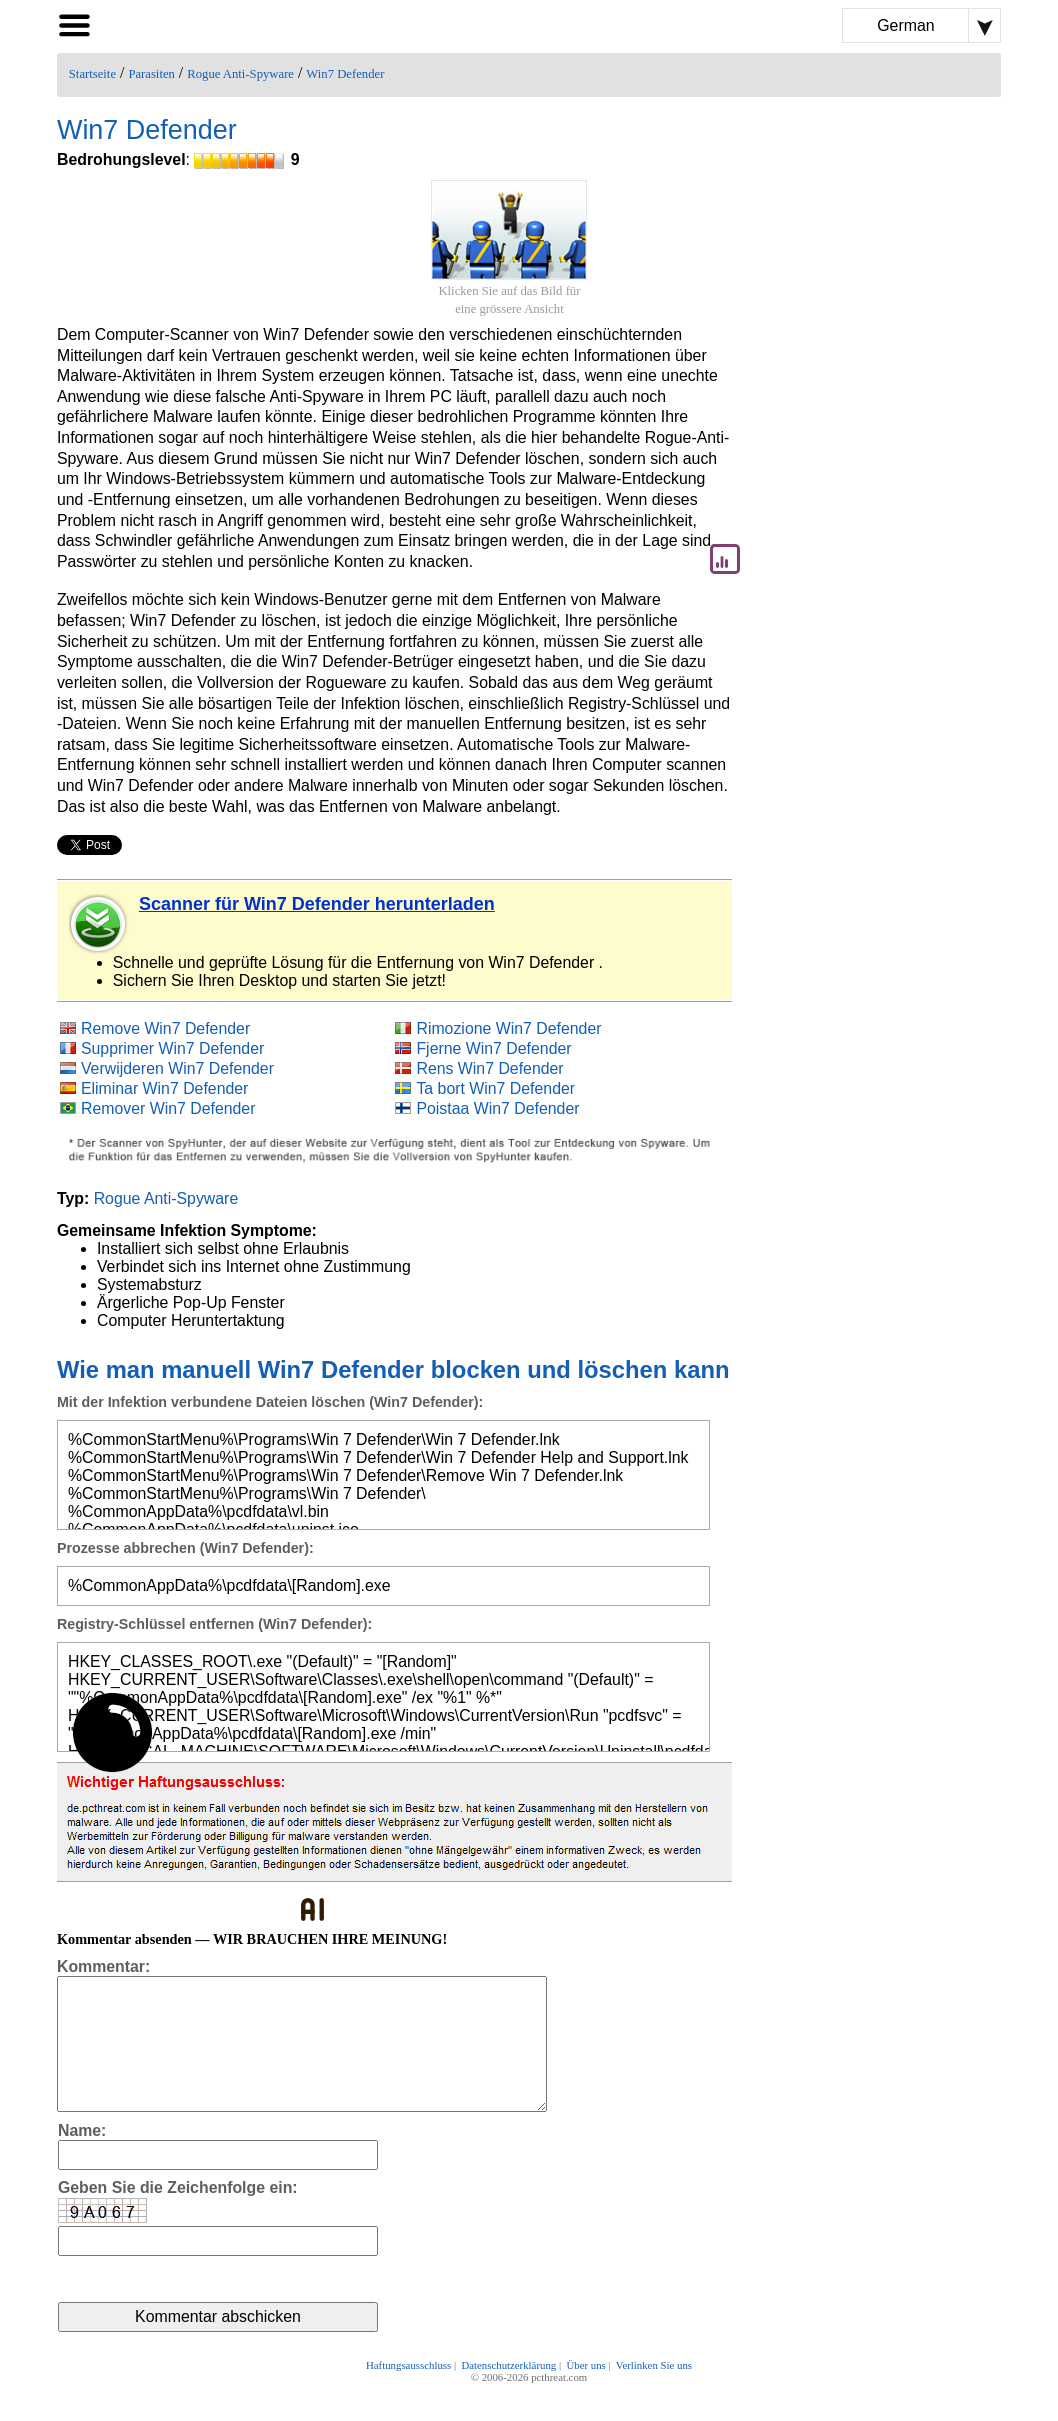 Image resolution: width=1058 pixels, height=2421 pixels. What do you see at coordinates (312, 1909) in the screenshot?
I see `access AI-powered features` at bounding box center [312, 1909].